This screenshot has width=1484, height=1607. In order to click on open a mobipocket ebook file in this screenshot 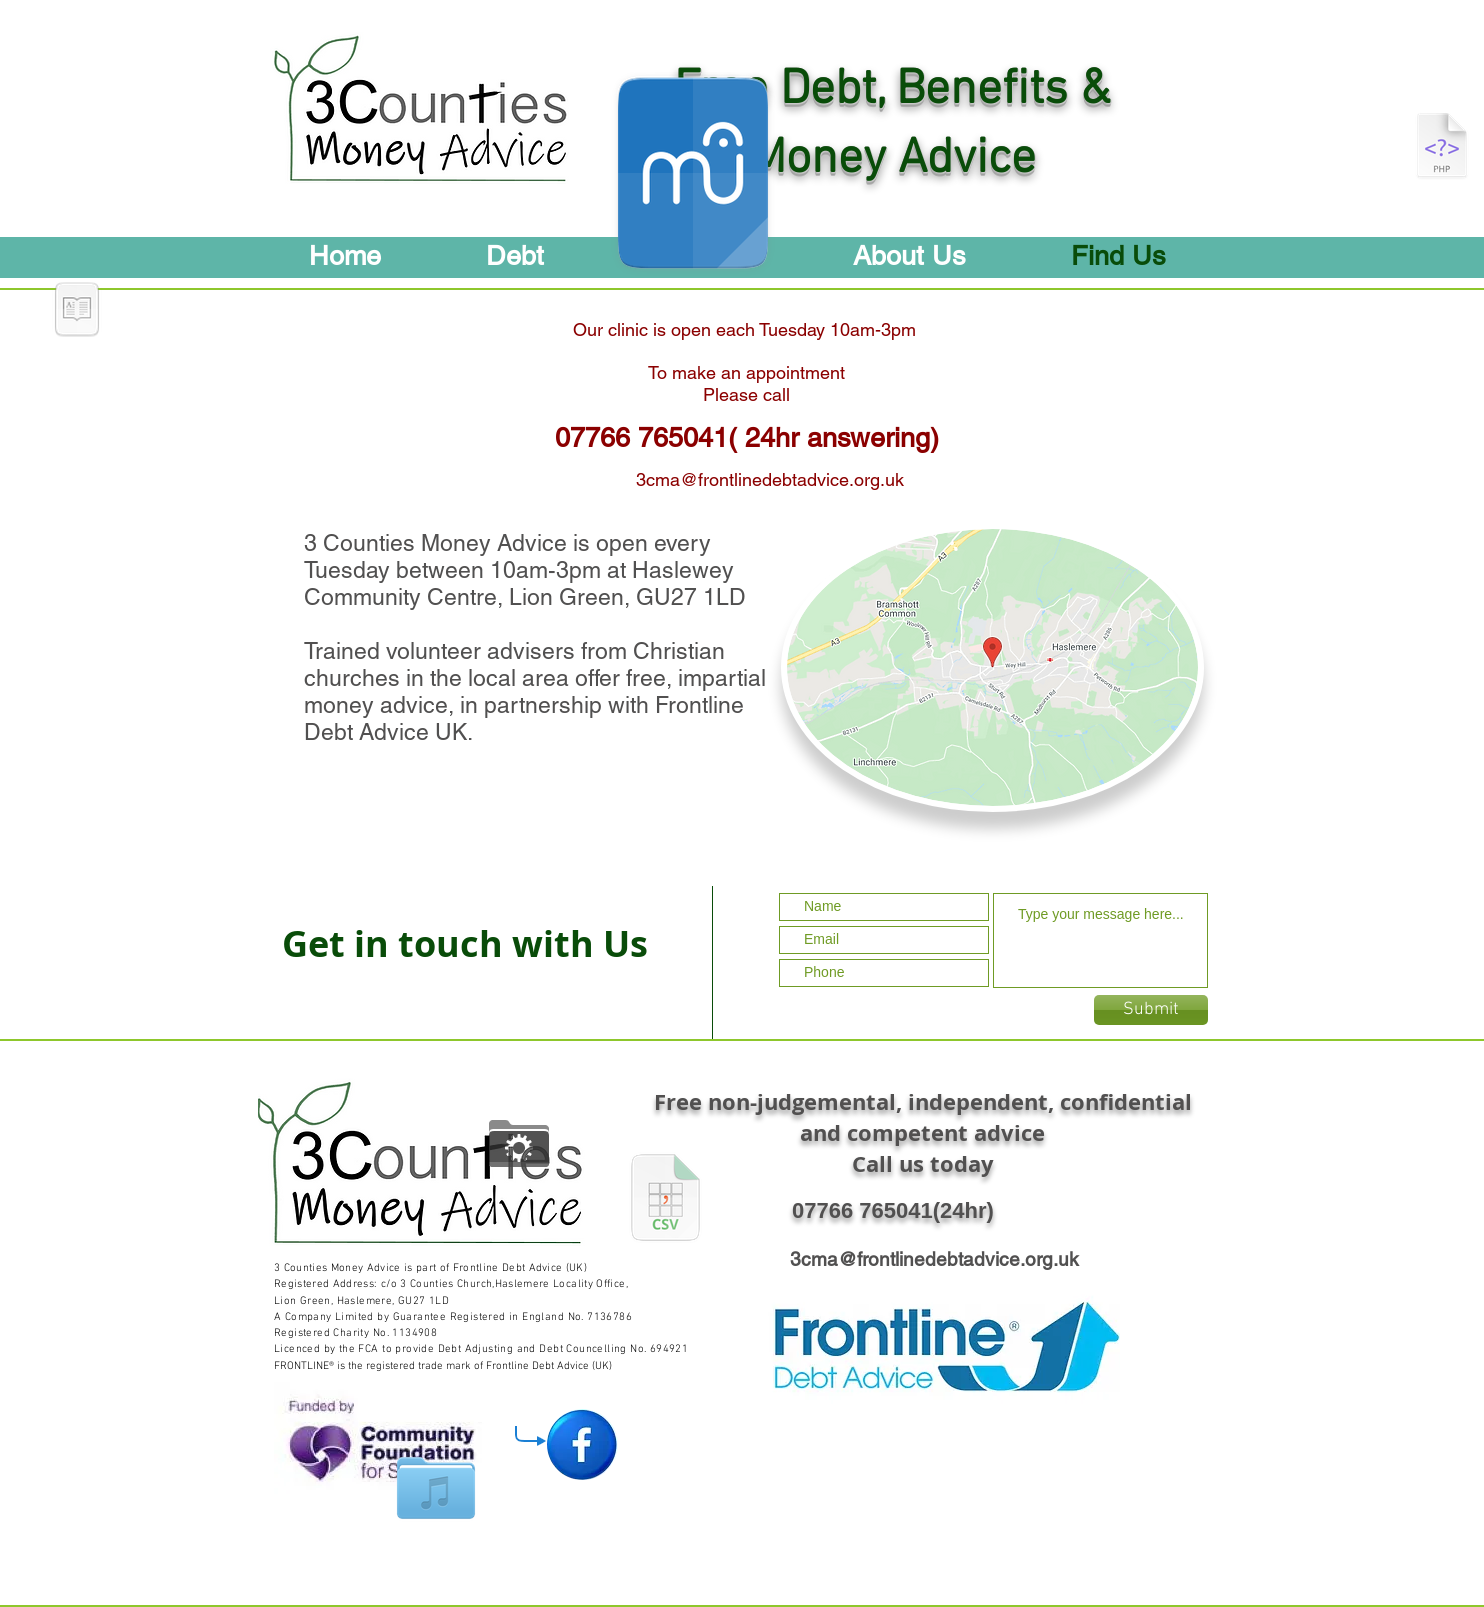, I will do `click(77, 309)`.